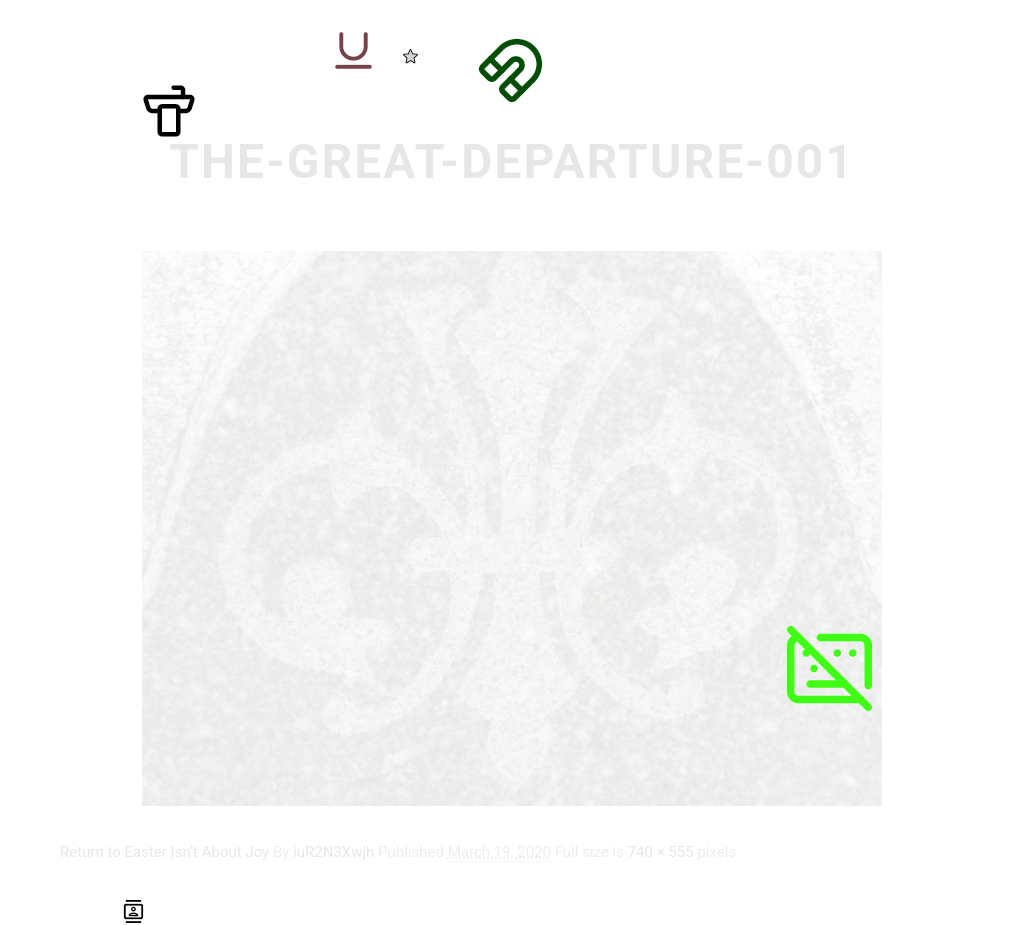  What do you see at coordinates (169, 111) in the screenshot?
I see `access presentation or speaker mode` at bounding box center [169, 111].